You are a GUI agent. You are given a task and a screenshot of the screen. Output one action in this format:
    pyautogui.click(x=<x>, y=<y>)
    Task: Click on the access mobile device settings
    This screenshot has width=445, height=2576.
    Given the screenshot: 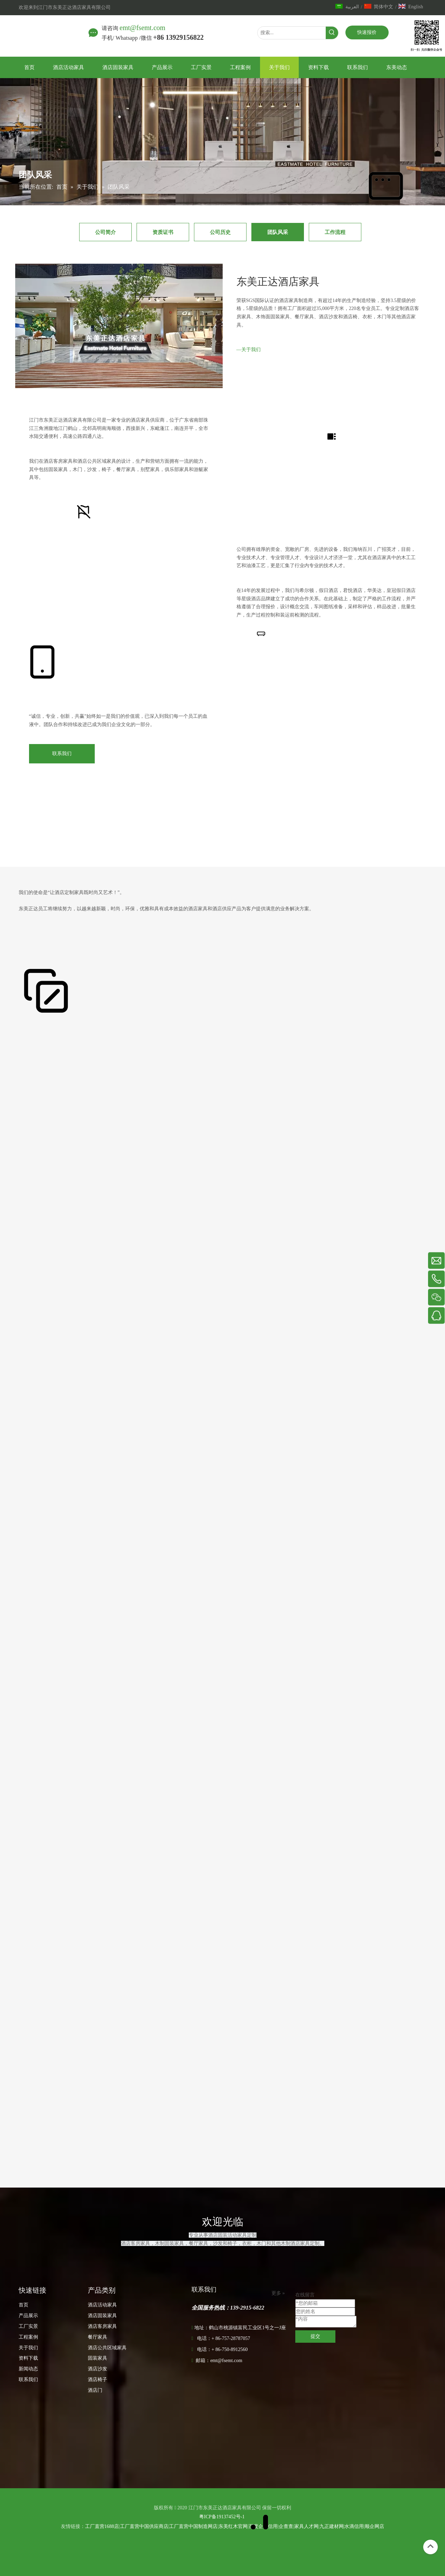 What is the action you would take?
    pyautogui.click(x=42, y=662)
    